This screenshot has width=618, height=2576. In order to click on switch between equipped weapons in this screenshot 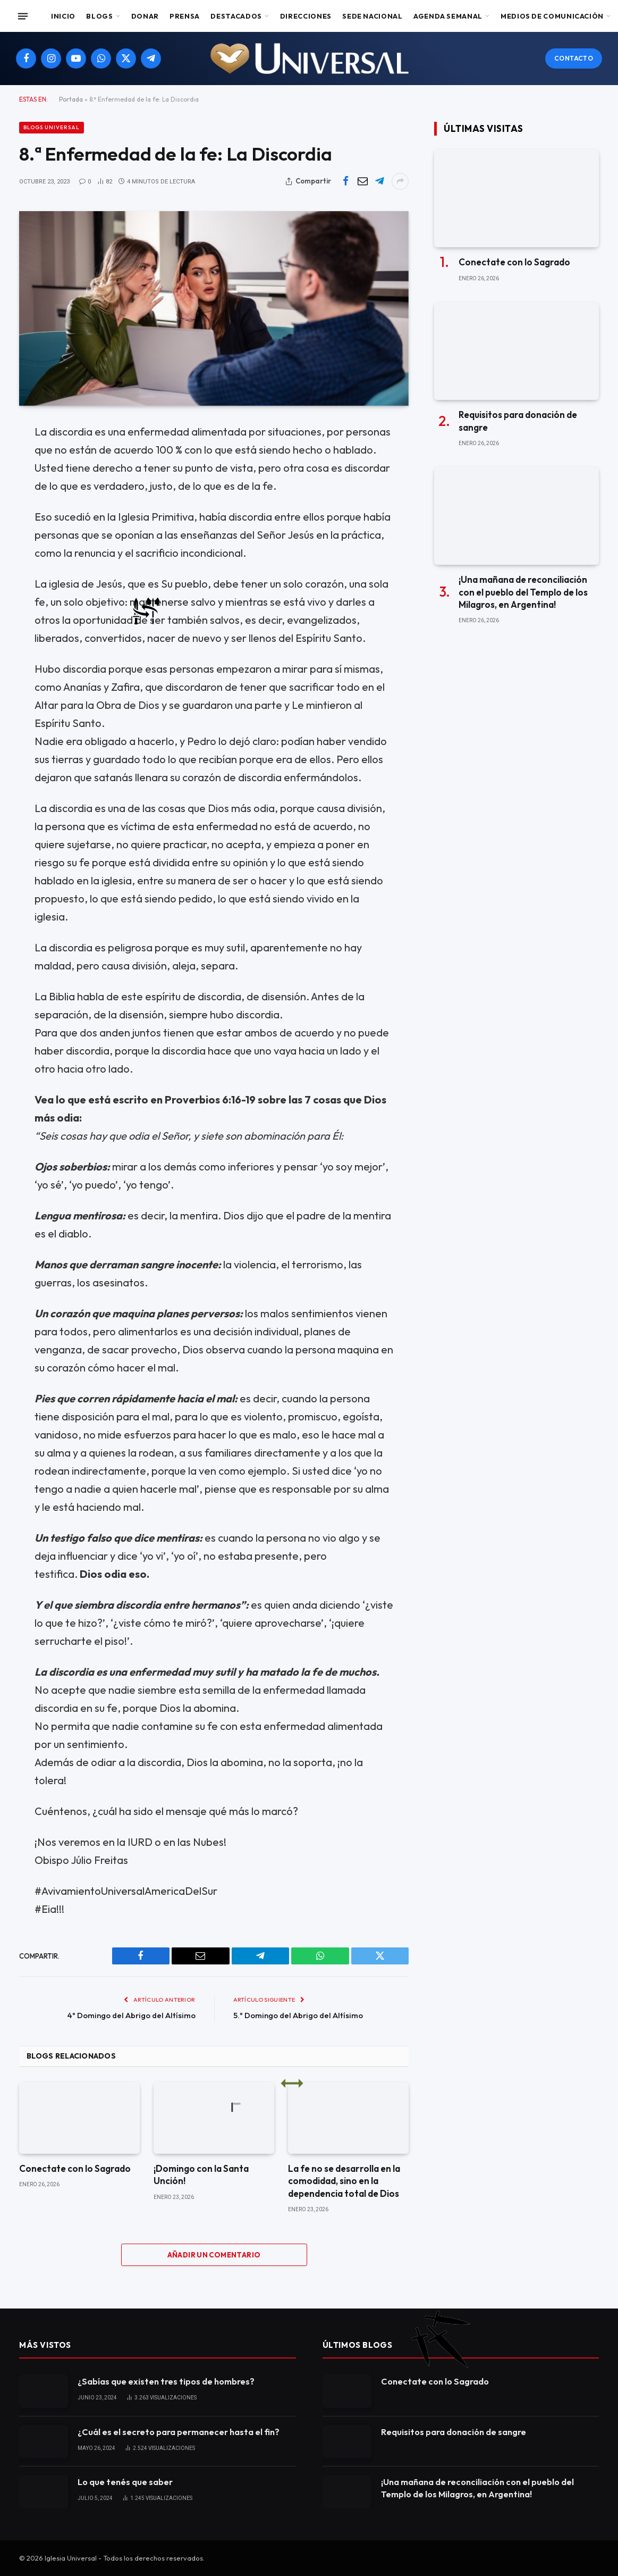, I will do `click(146, 611)`.